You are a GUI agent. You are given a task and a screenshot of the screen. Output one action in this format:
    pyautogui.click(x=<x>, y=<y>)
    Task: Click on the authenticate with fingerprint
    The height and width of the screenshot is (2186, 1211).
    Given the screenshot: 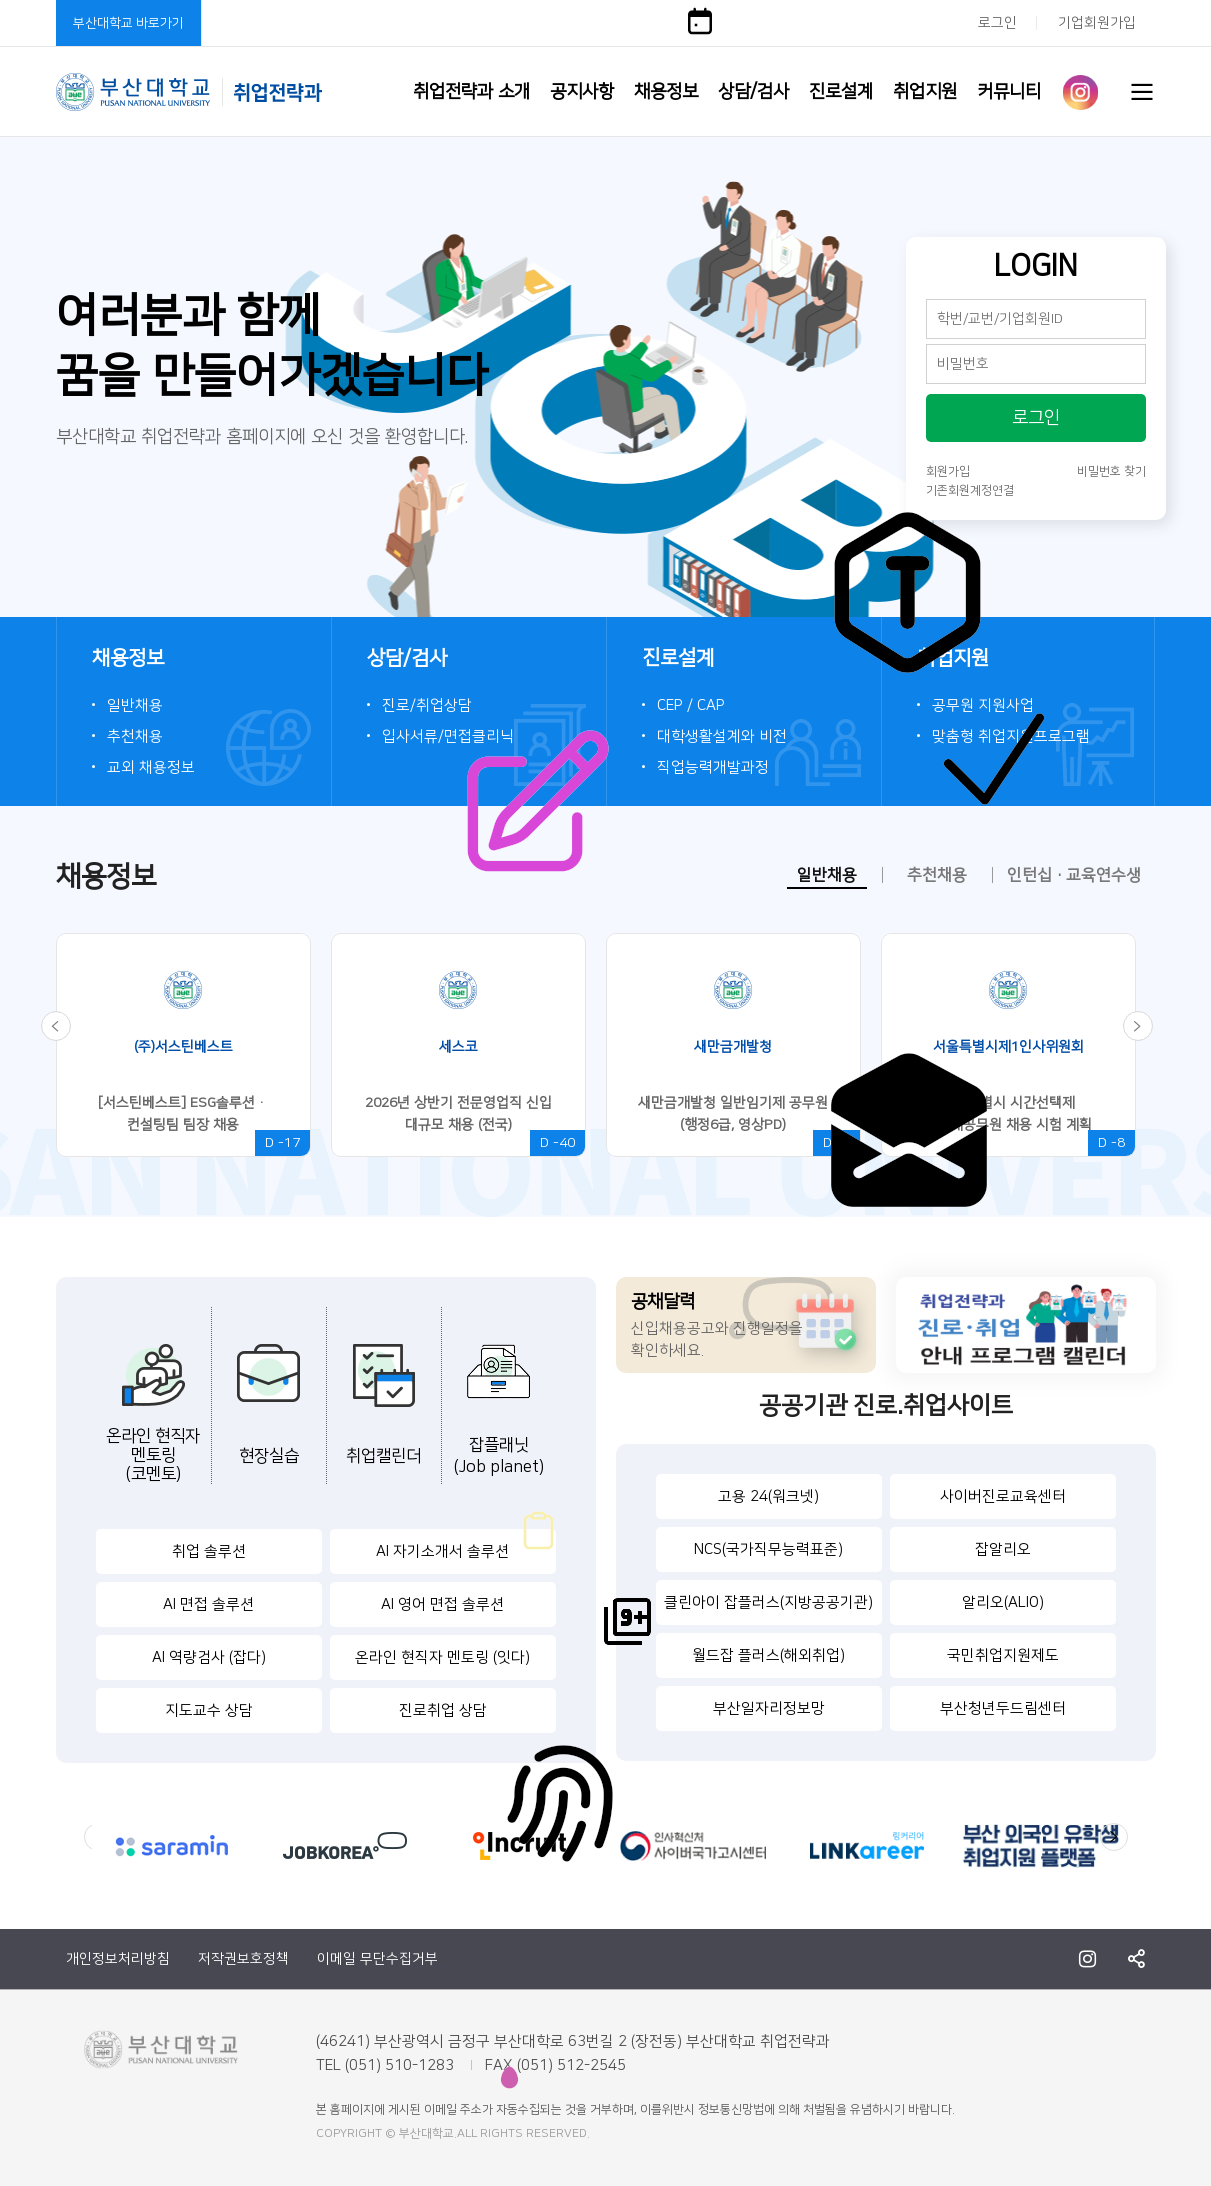 What is the action you would take?
    pyautogui.click(x=563, y=1803)
    